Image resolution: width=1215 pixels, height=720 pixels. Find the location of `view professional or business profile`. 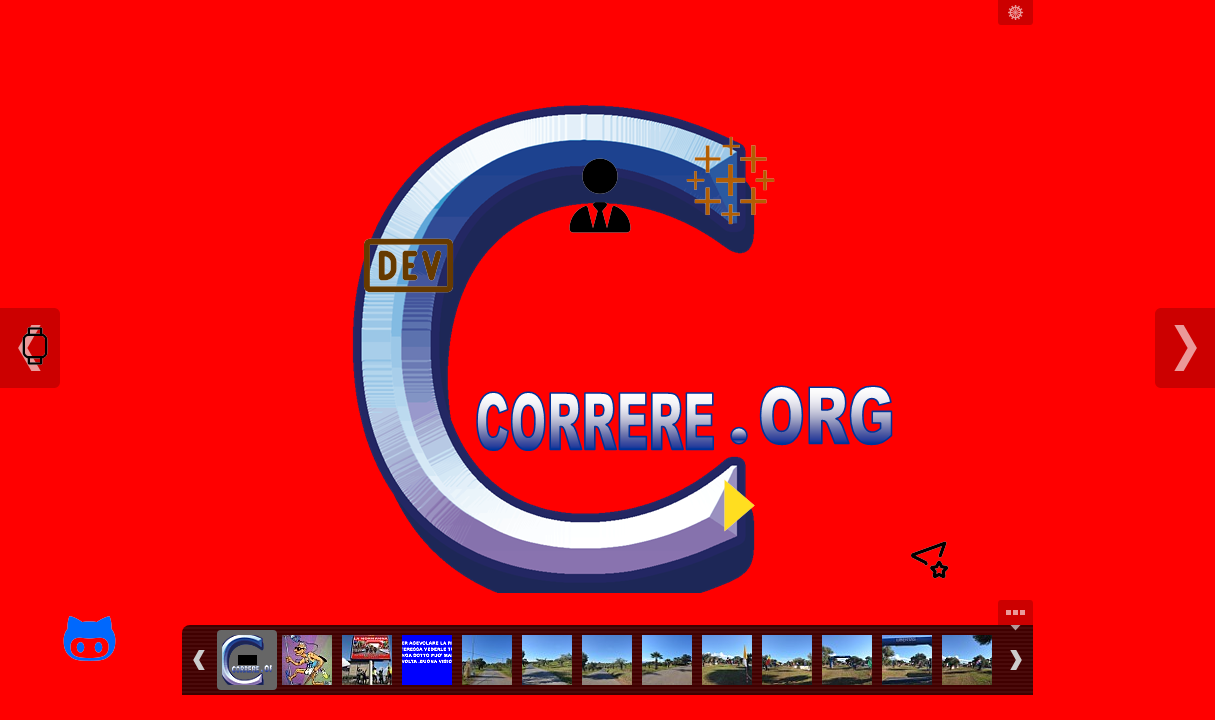

view professional or business profile is located at coordinates (600, 195).